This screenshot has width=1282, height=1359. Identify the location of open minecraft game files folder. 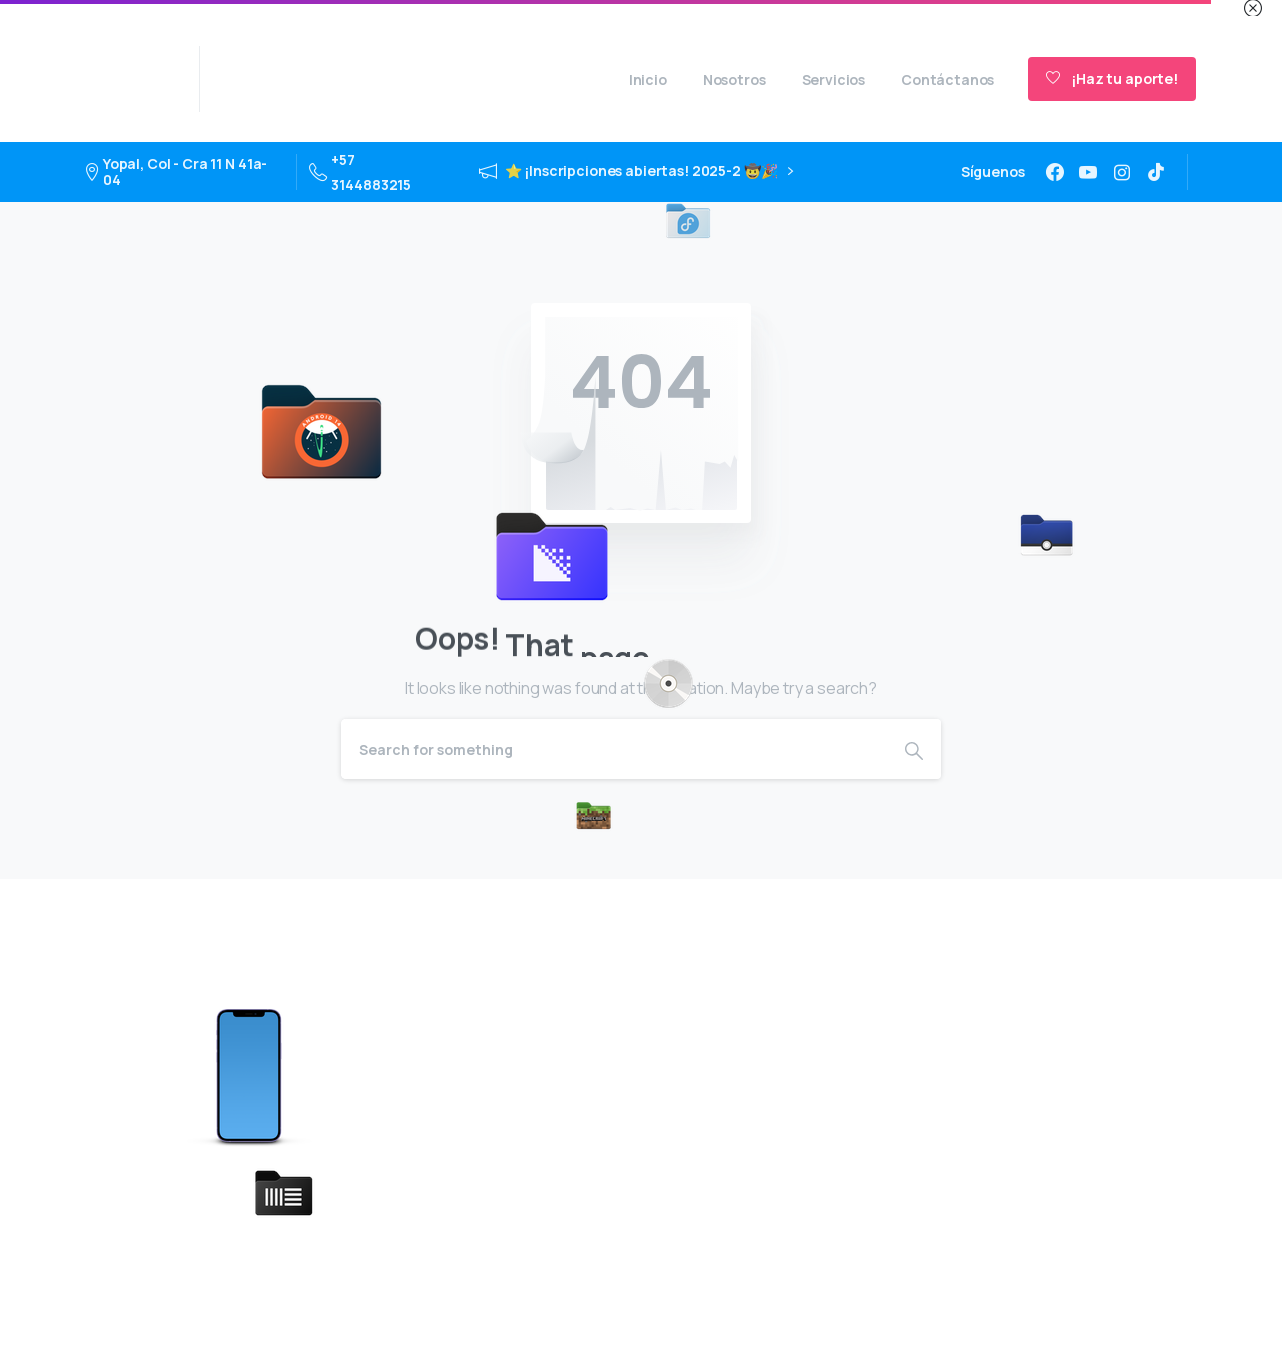
(593, 816).